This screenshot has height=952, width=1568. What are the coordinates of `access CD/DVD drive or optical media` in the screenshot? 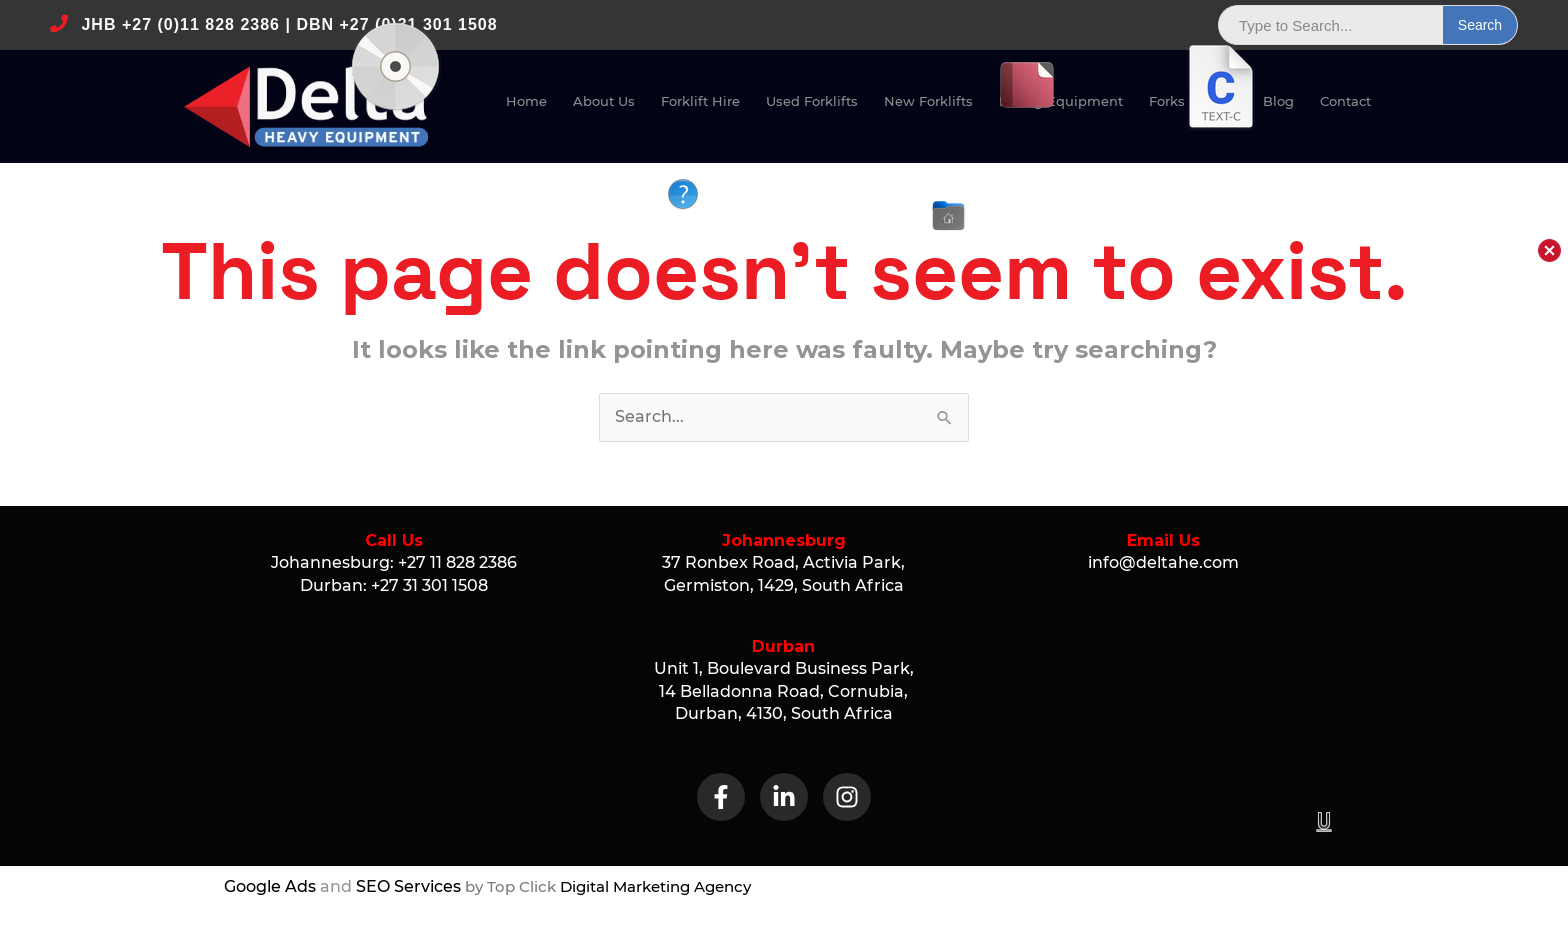 It's located at (395, 66).